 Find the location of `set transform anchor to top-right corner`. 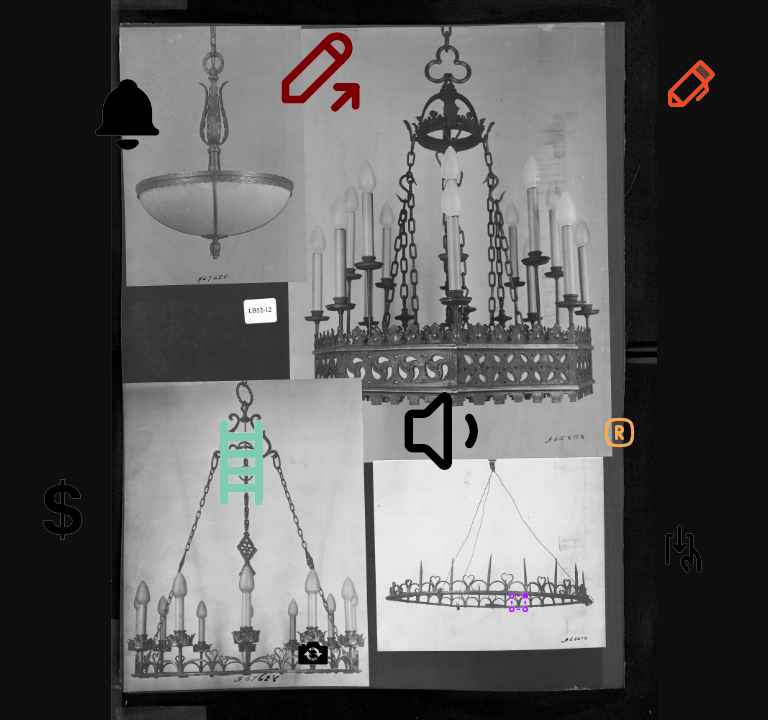

set transform anchor to top-right corner is located at coordinates (518, 602).